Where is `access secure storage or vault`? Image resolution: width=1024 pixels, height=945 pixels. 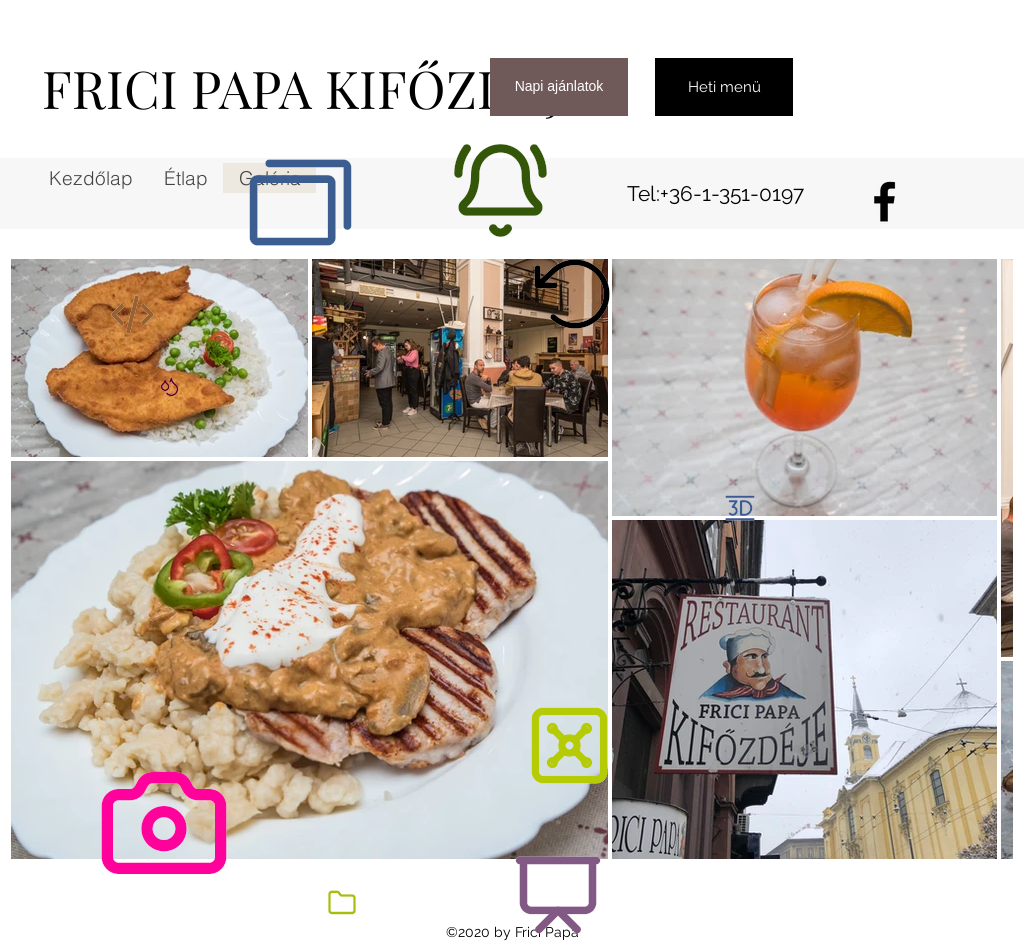 access secure storage or vault is located at coordinates (569, 745).